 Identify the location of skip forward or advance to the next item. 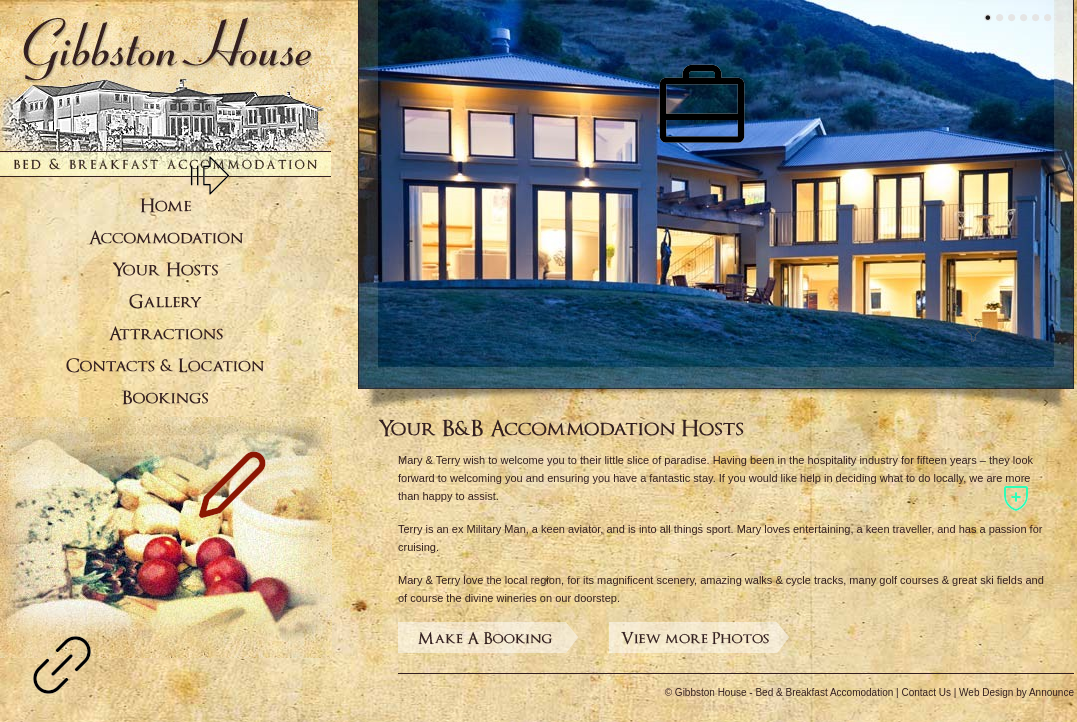
(208, 175).